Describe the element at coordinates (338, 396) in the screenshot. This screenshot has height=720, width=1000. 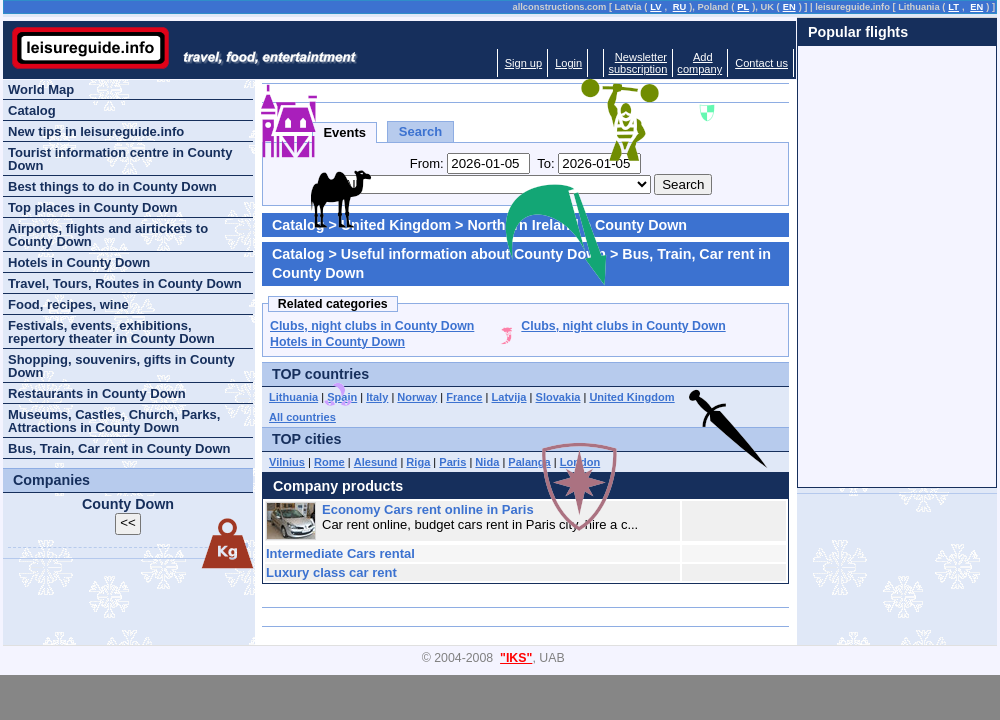
I see `toggle night vision mode` at that location.